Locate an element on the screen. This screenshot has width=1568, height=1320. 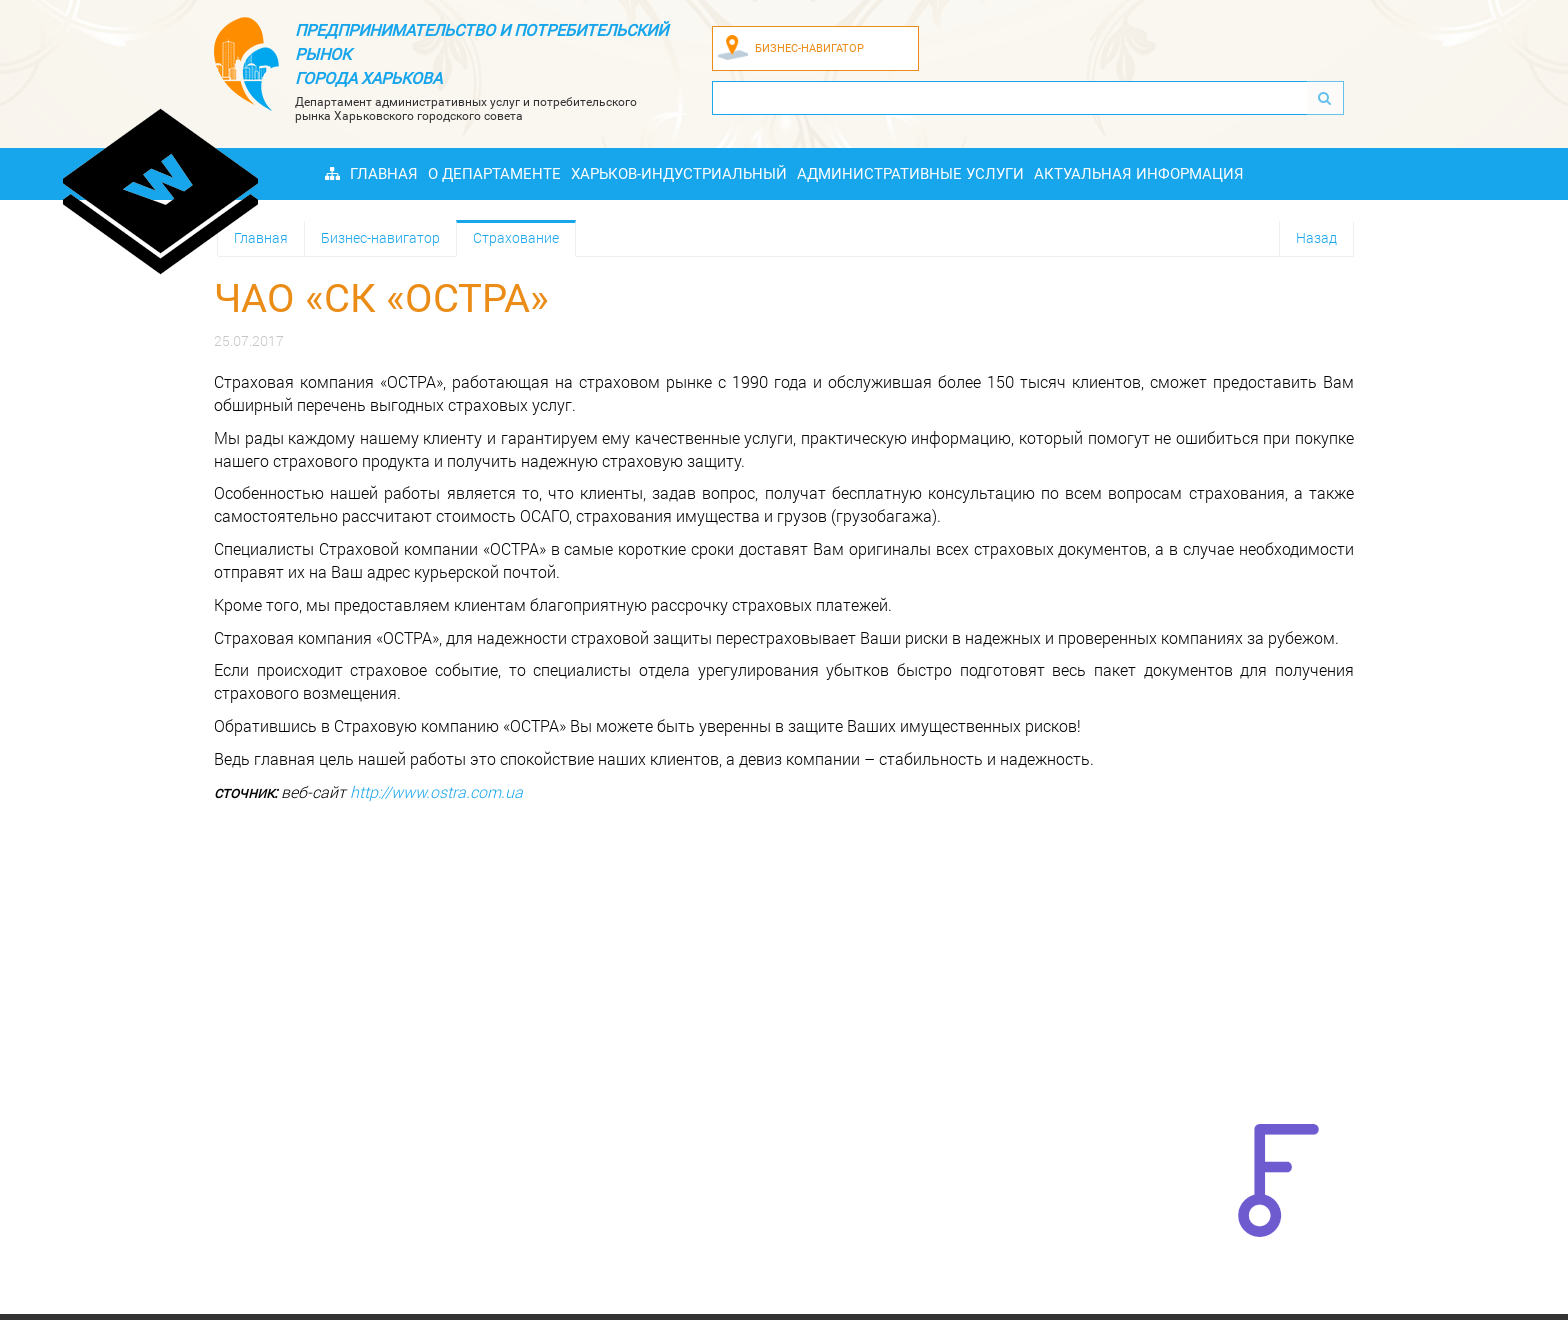
open Electron Fiddle app is located at coordinates (1278, 1180).